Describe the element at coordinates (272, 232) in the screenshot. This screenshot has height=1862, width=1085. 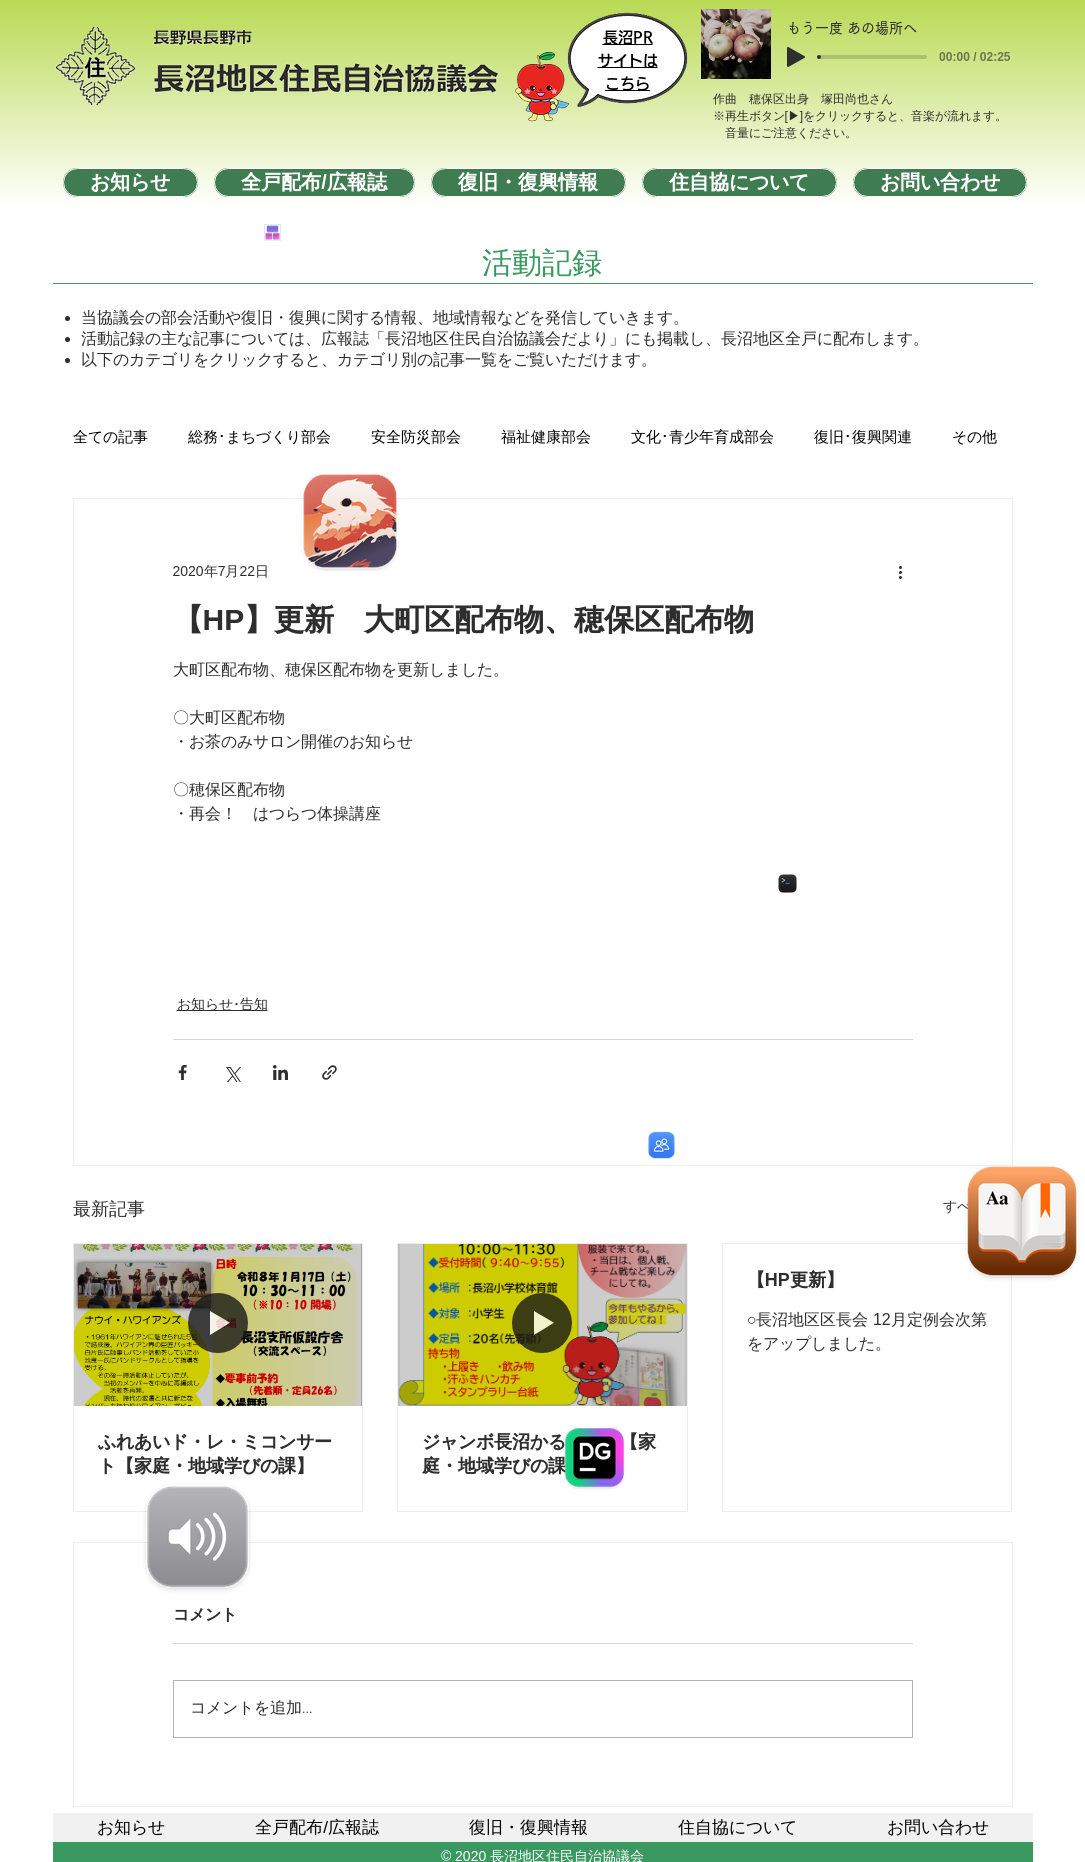
I see `select all items in the current view` at that location.